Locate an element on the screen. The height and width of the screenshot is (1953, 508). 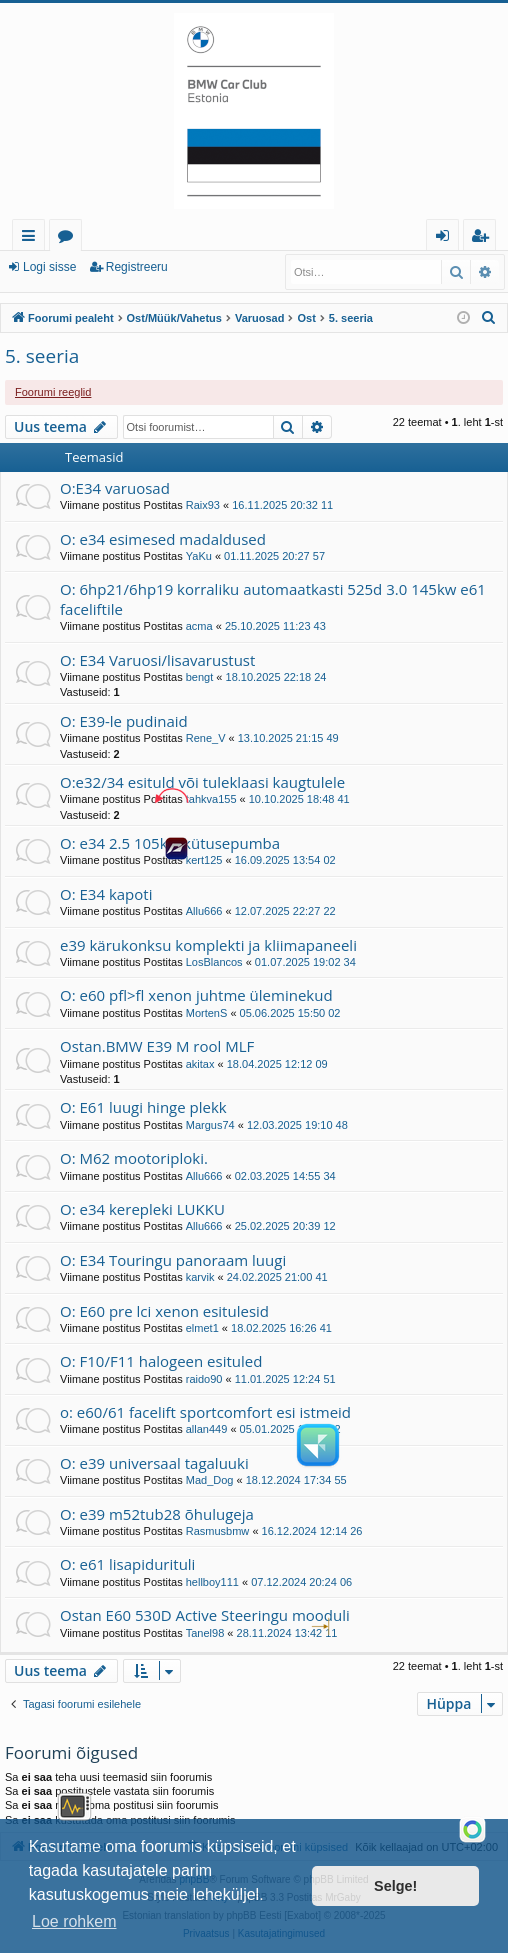
go to the last item or page is located at coordinates (320, 1626).